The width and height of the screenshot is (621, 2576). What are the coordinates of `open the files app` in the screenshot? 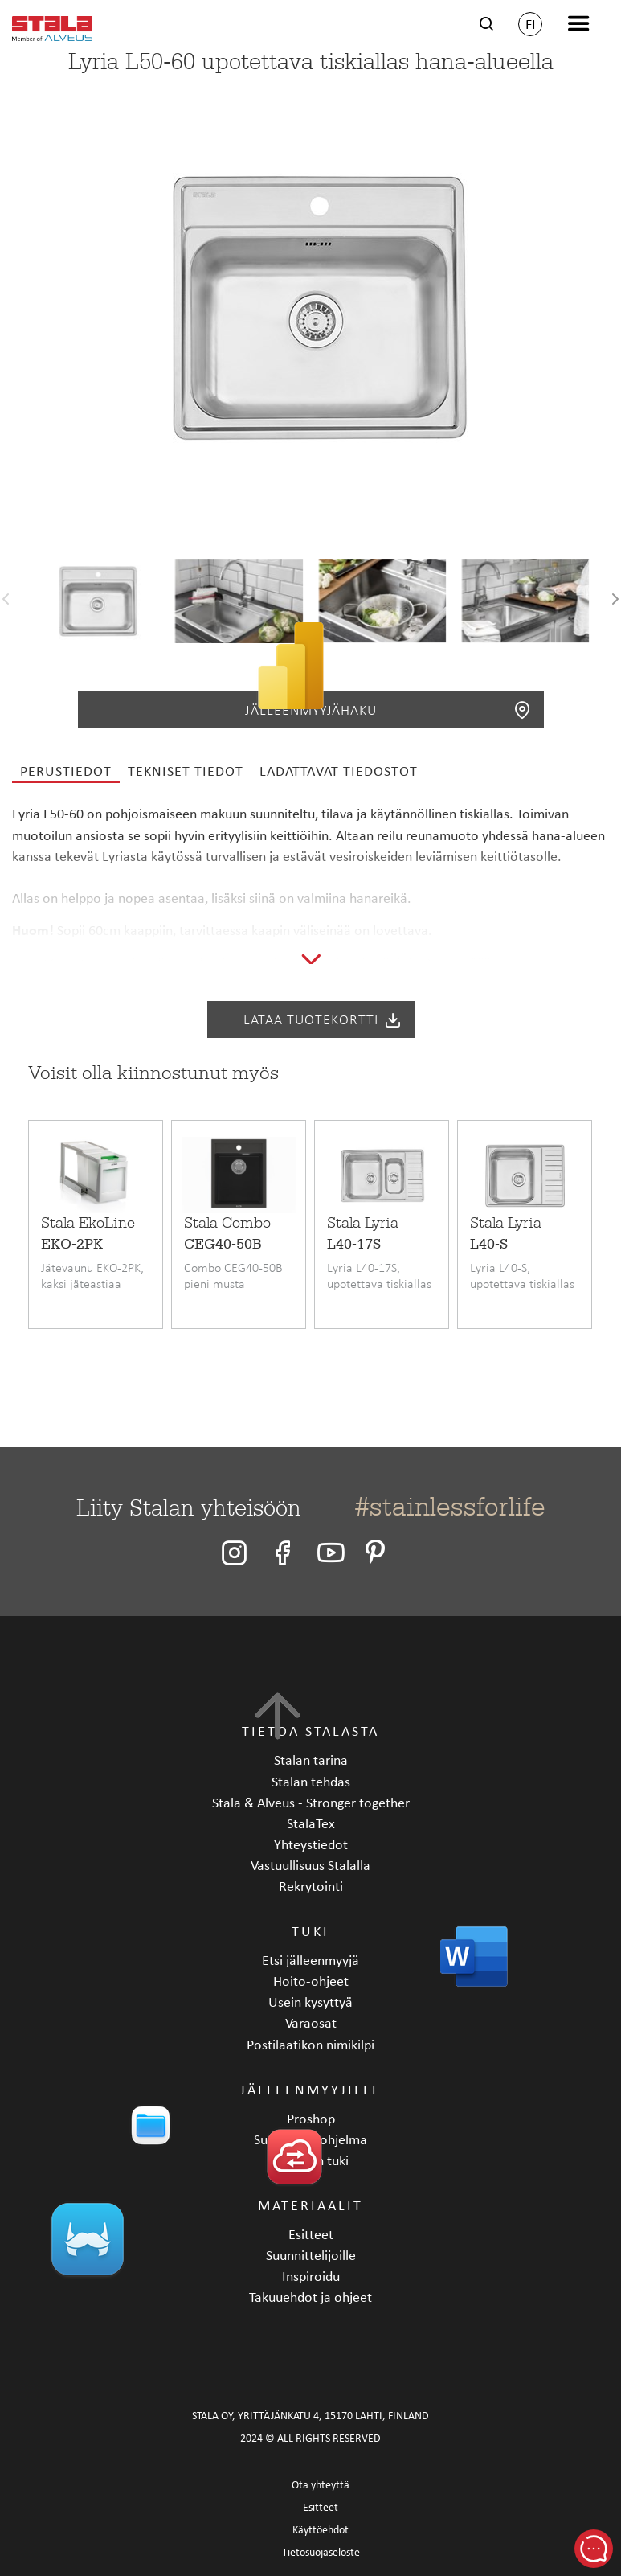 It's located at (150, 2125).